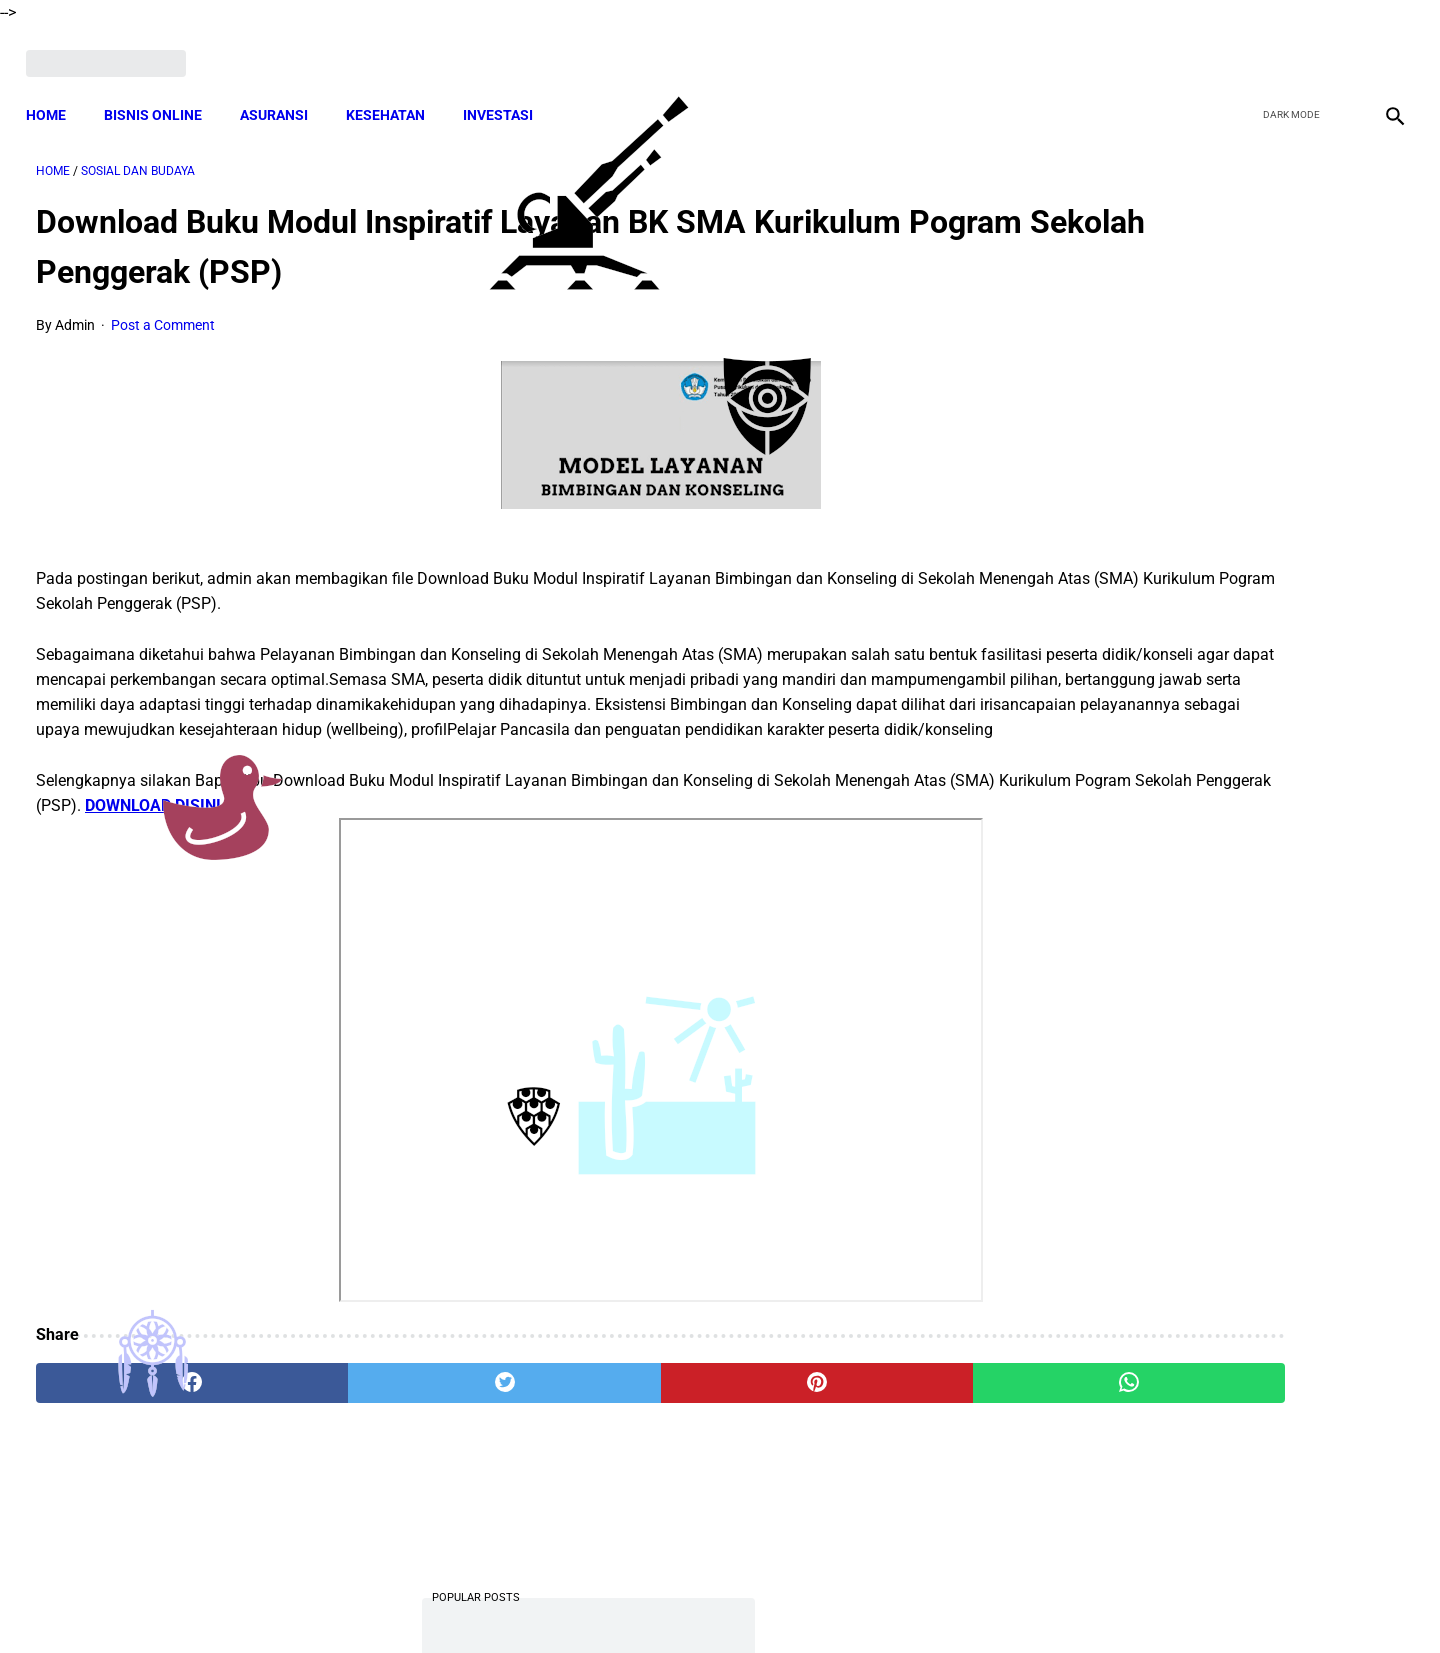 This screenshot has width=1440, height=1653. I want to click on access bath time or kids' mode features, so click(222, 807).